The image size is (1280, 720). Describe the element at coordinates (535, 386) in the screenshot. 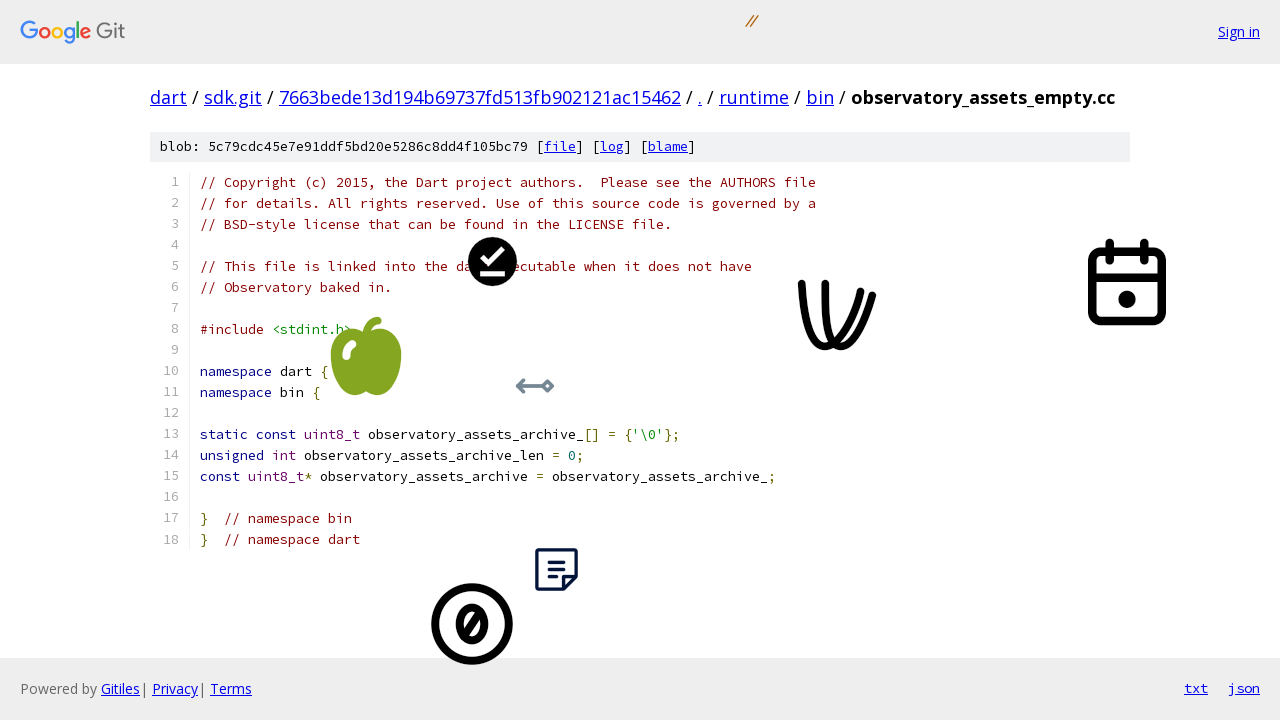

I see `navigate back to previous step` at that location.